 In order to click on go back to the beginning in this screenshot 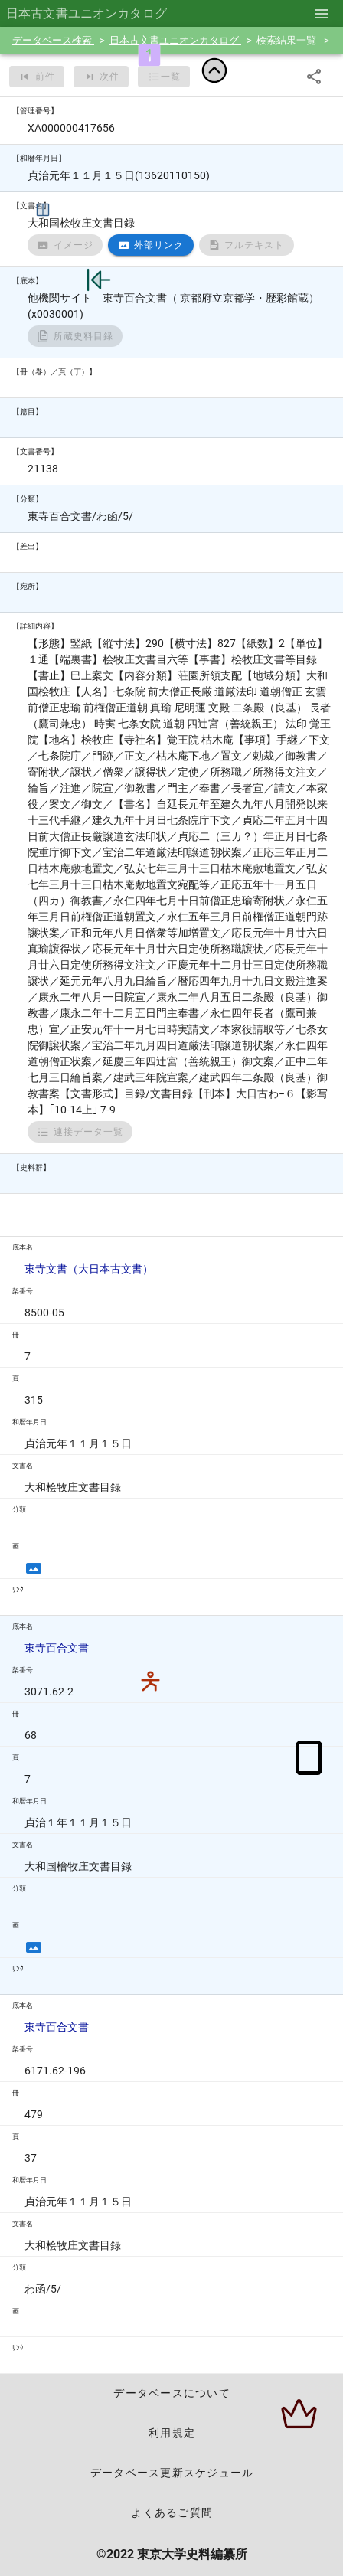, I will do `click(98, 280)`.